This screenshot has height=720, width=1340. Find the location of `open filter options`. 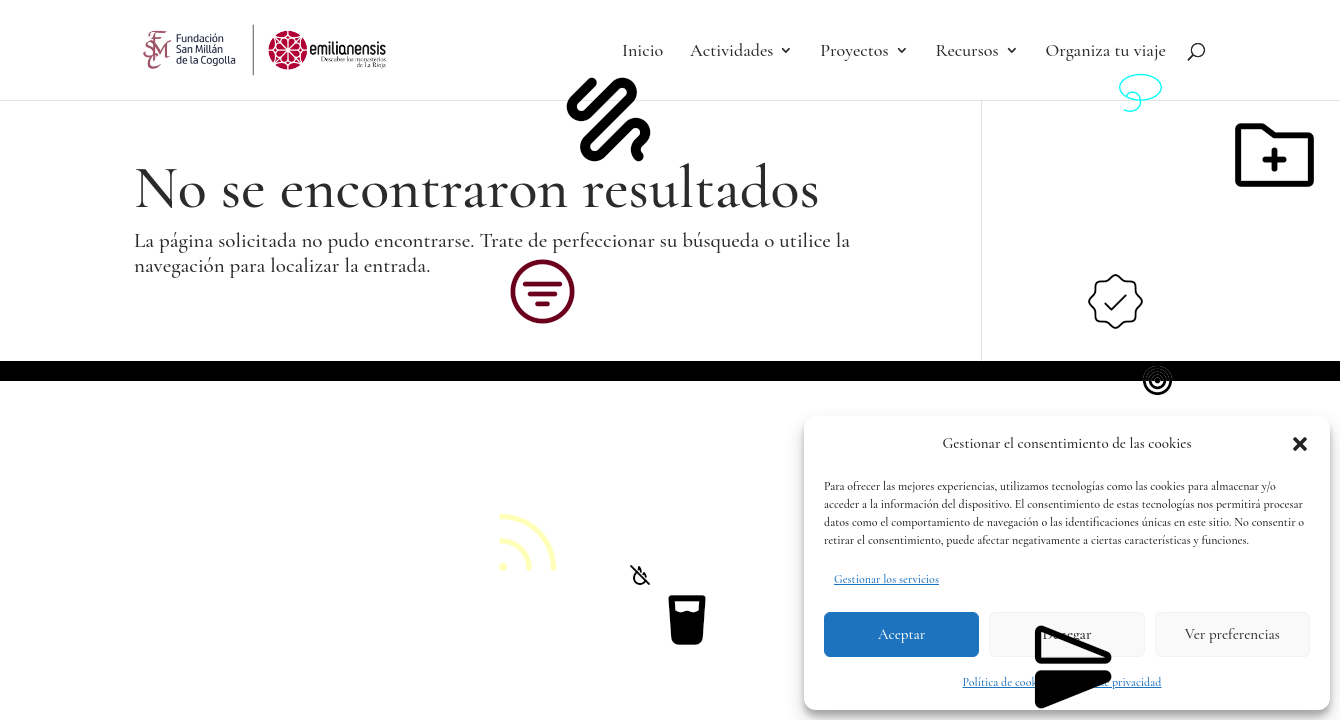

open filter options is located at coordinates (542, 291).